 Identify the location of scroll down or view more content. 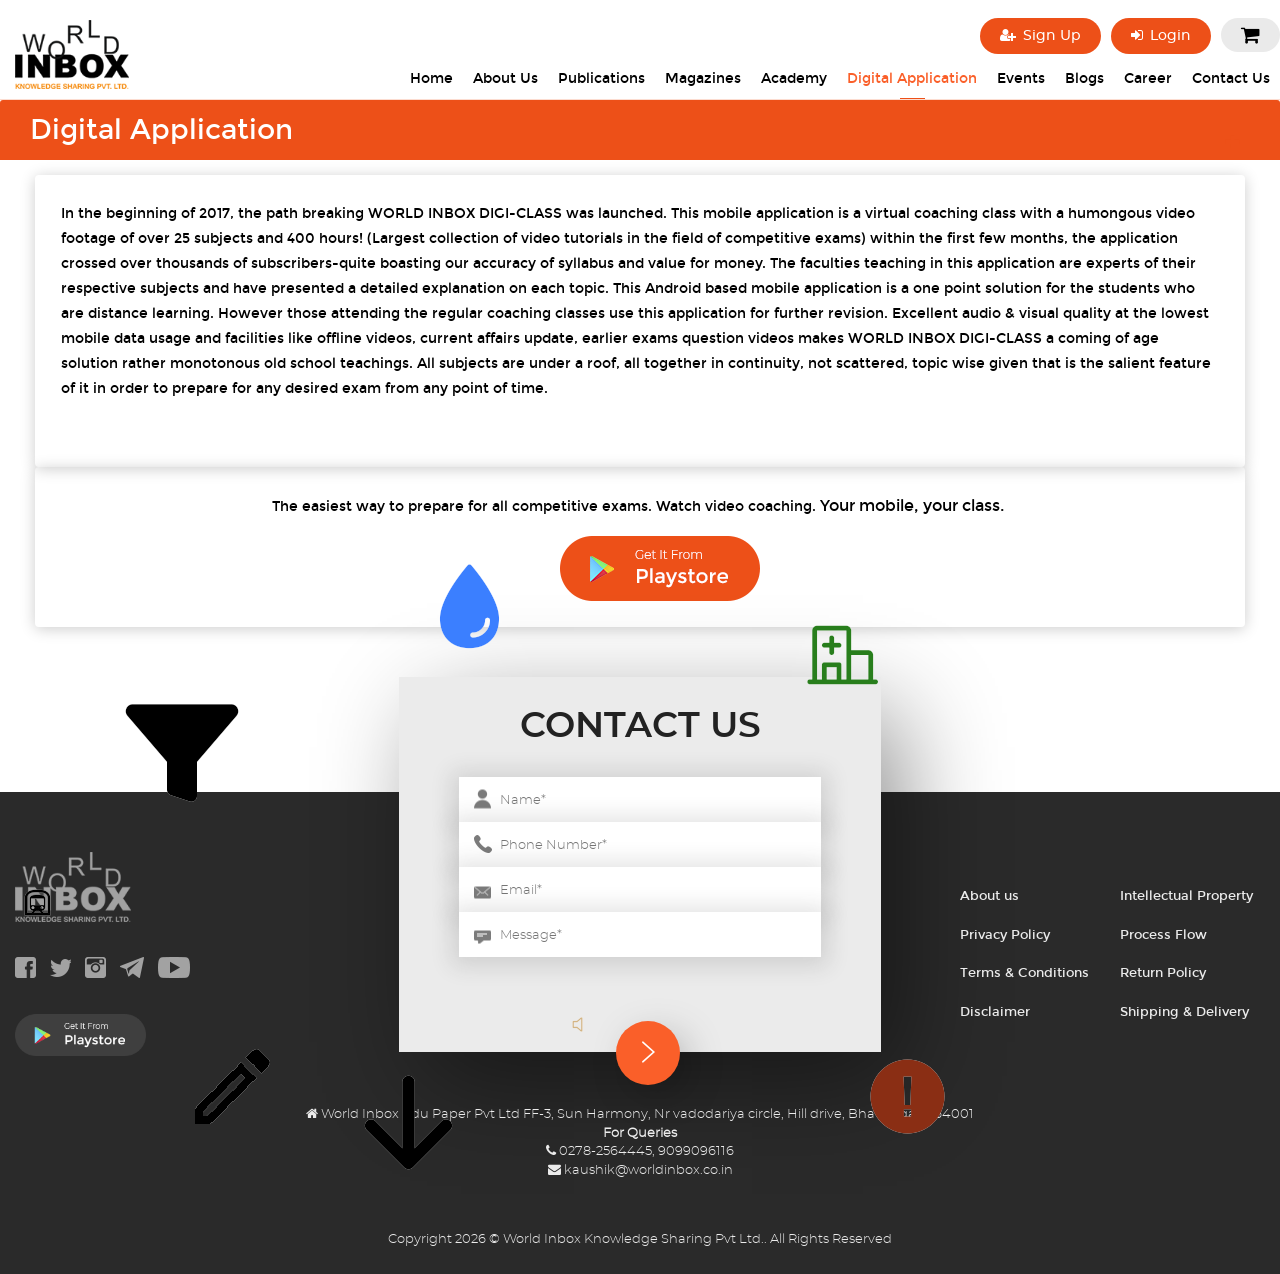
(408, 1122).